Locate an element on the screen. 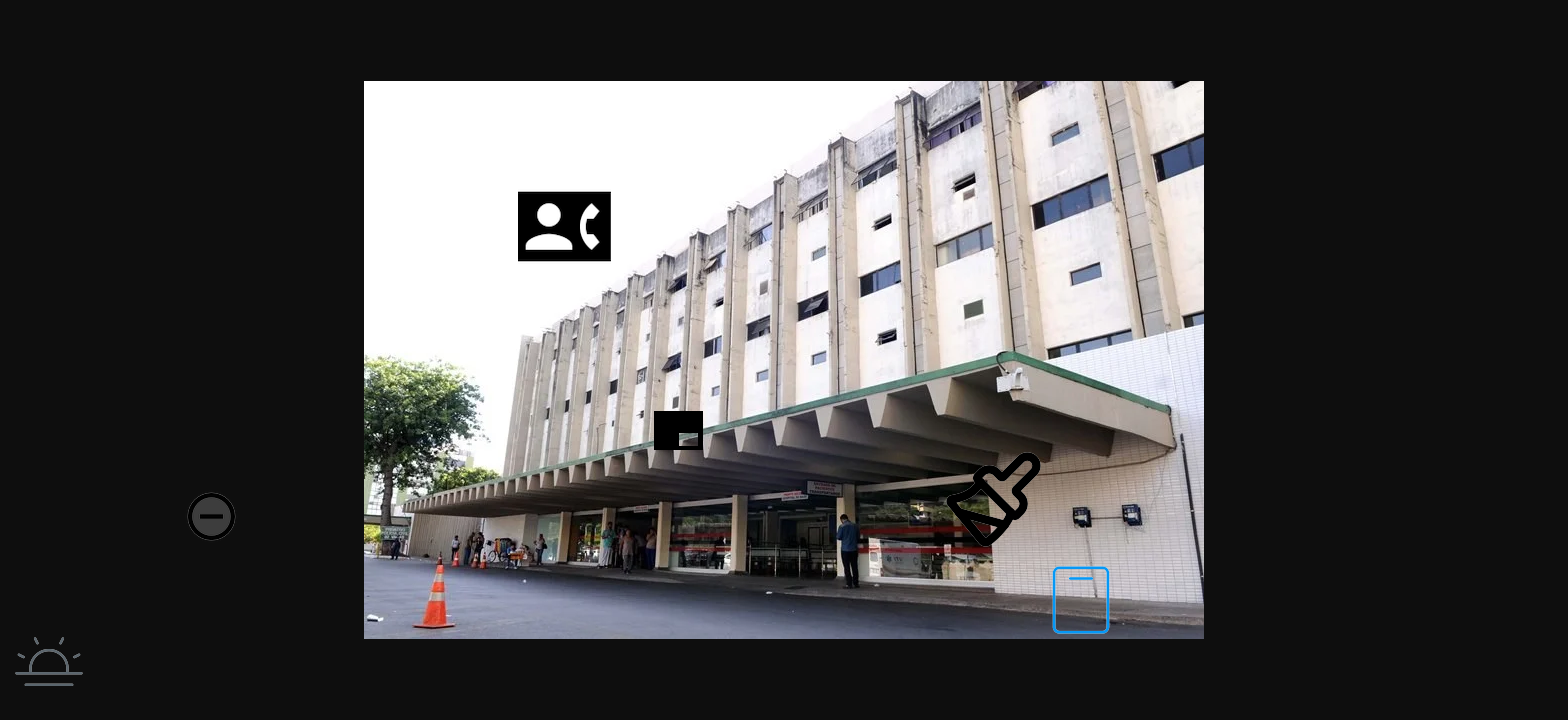 This screenshot has height=720, width=1568. call a contact from your address book is located at coordinates (564, 226).